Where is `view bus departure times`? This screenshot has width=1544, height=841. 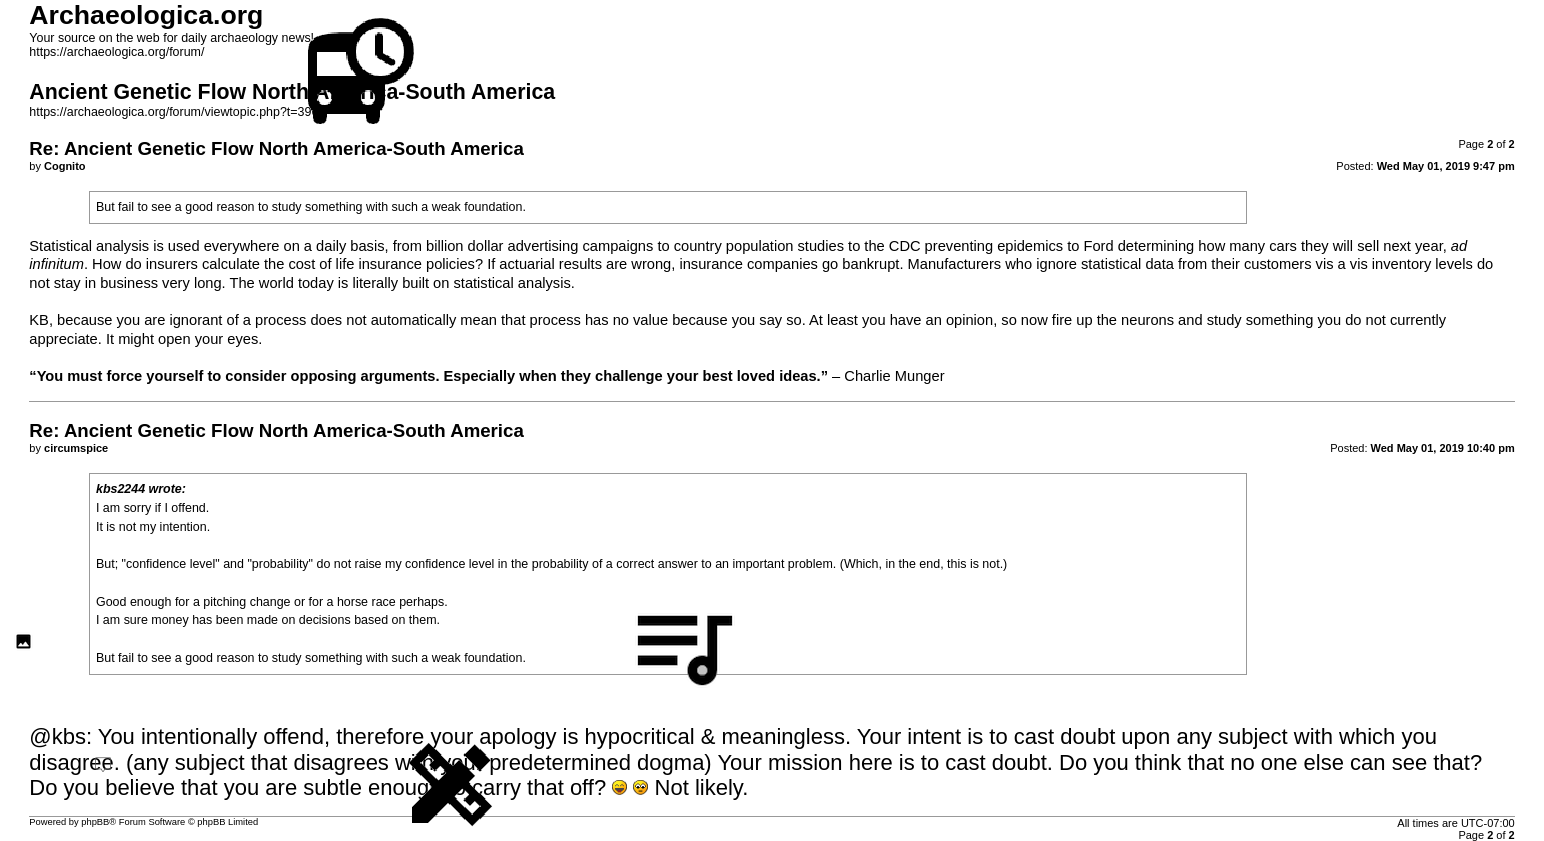 view bus departure times is located at coordinates (361, 71).